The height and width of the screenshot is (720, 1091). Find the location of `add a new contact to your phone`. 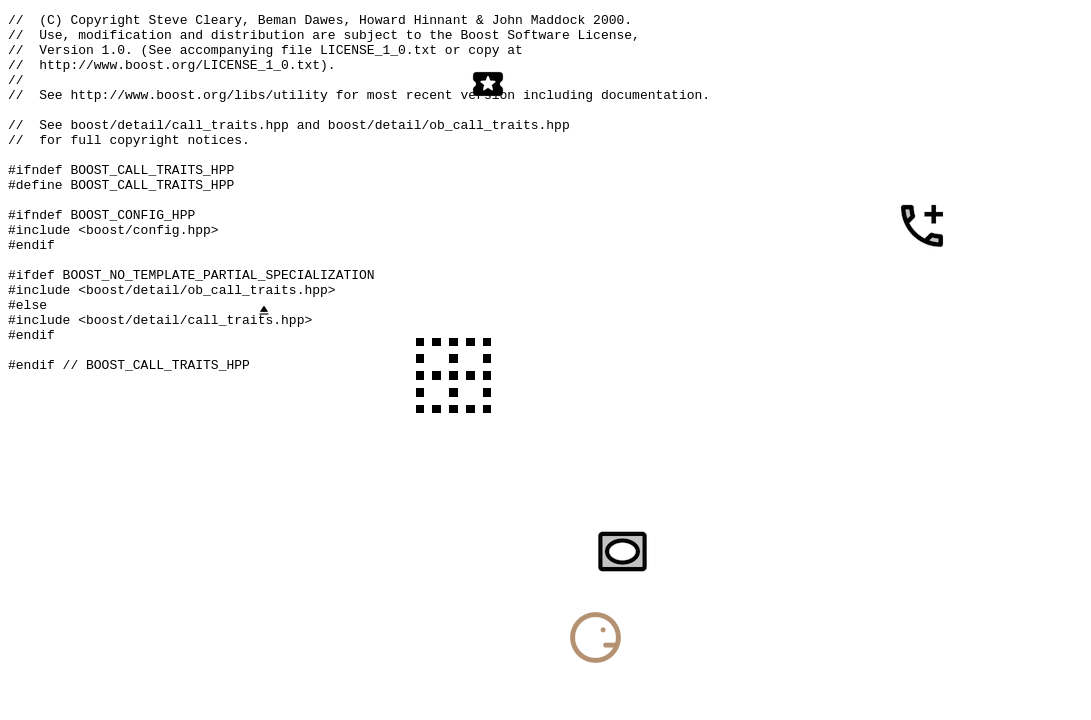

add a new contact to your phone is located at coordinates (922, 226).